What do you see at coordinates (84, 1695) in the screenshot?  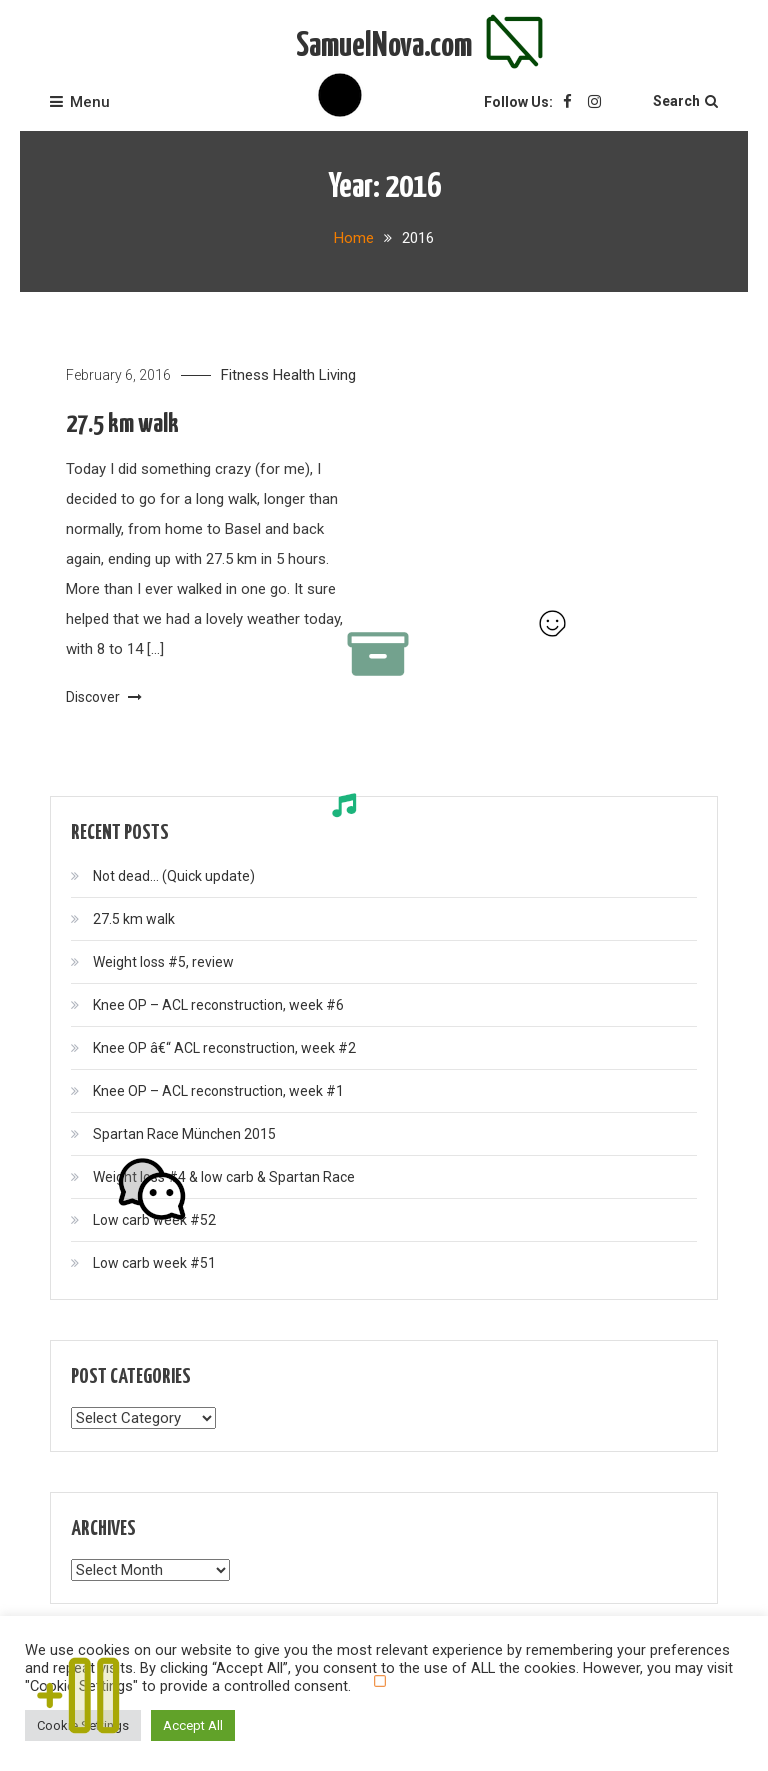 I see `add a new column to the left` at bounding box center [84, 1695].